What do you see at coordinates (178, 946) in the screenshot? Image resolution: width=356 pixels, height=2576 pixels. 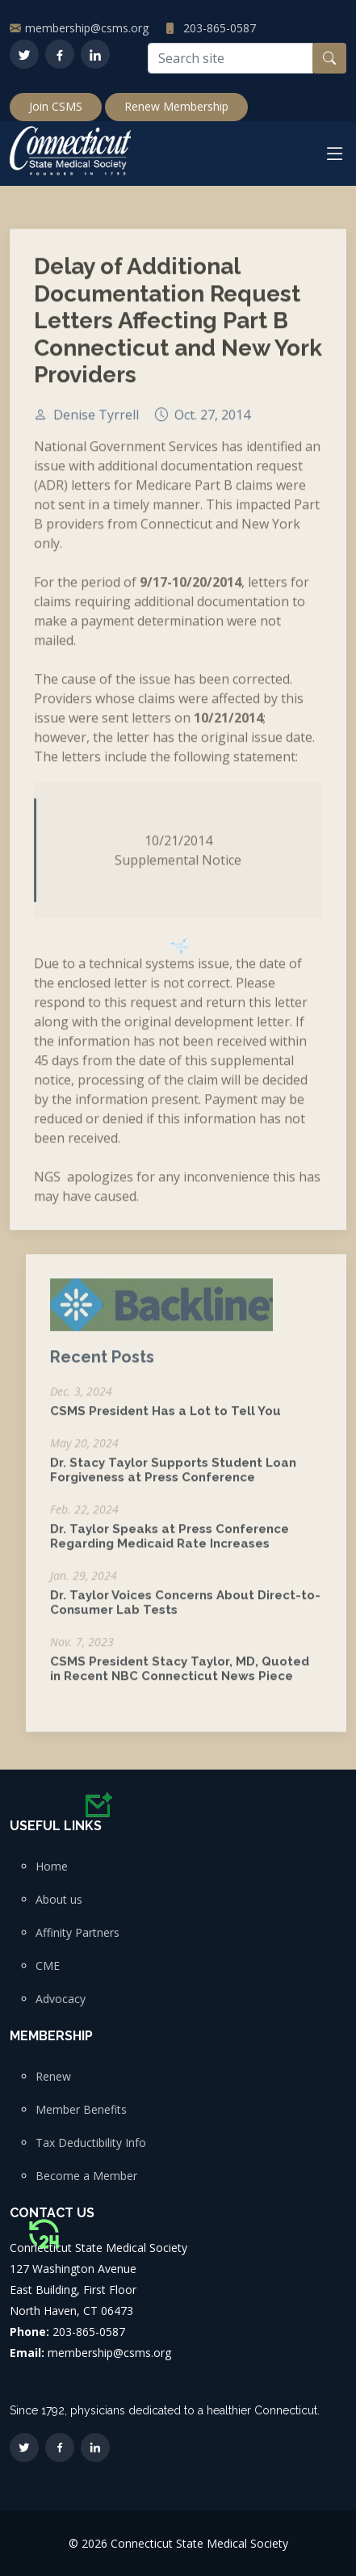 I see `open wikivoyage travel guide` at bounding box center [178, 946].